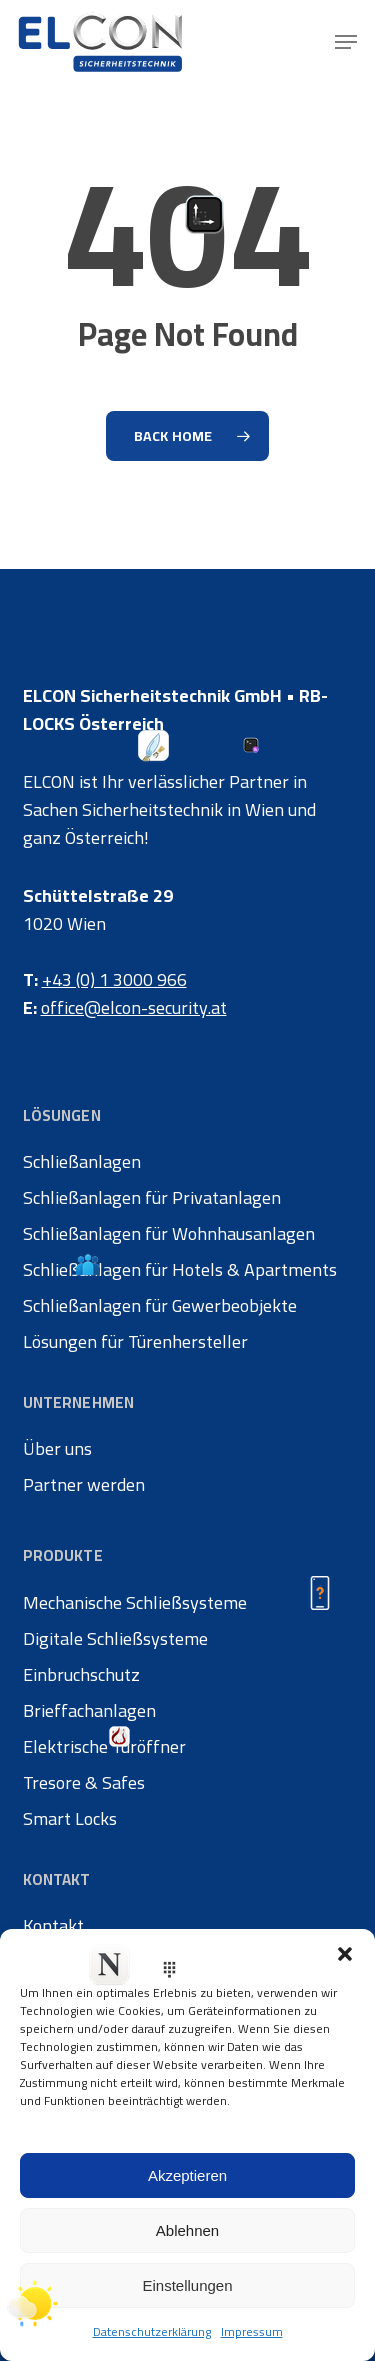 The height and width of the screenshot is (2361, 375). Describe the element at coordinates (153, 745) in the screenshot. I see `open vara text editor app` at that location.